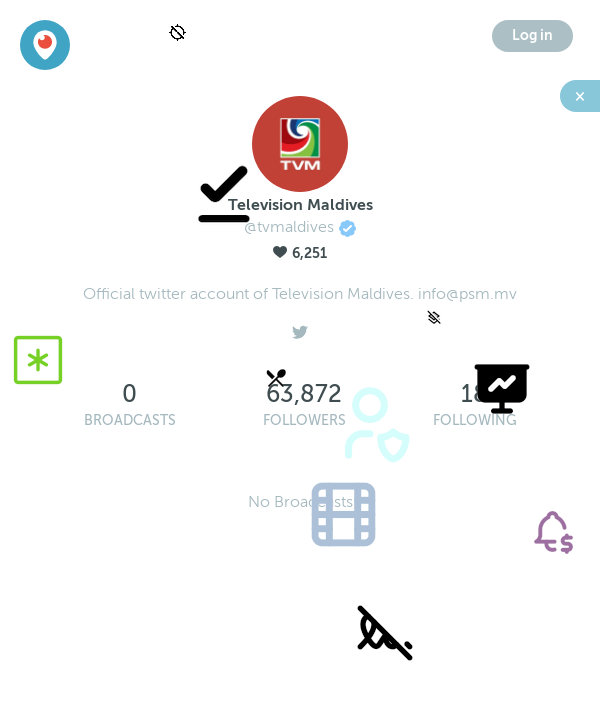 This screenshot has height=720, width=600. What do you see at coordinates (38, 360) in the screenshot?
I see `generate a new access key or password` at bounding box center [38, 360].